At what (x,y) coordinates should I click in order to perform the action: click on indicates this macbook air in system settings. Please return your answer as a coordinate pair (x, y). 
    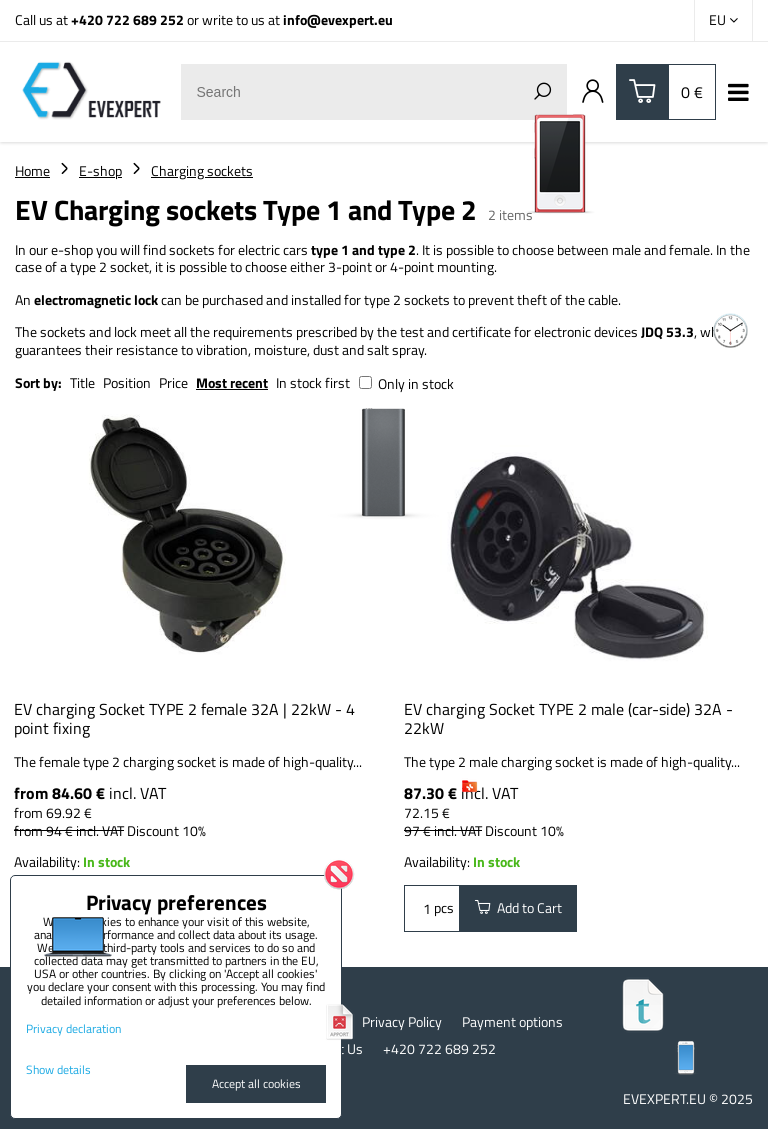
    Looking at the image, I should click on (78, 931).